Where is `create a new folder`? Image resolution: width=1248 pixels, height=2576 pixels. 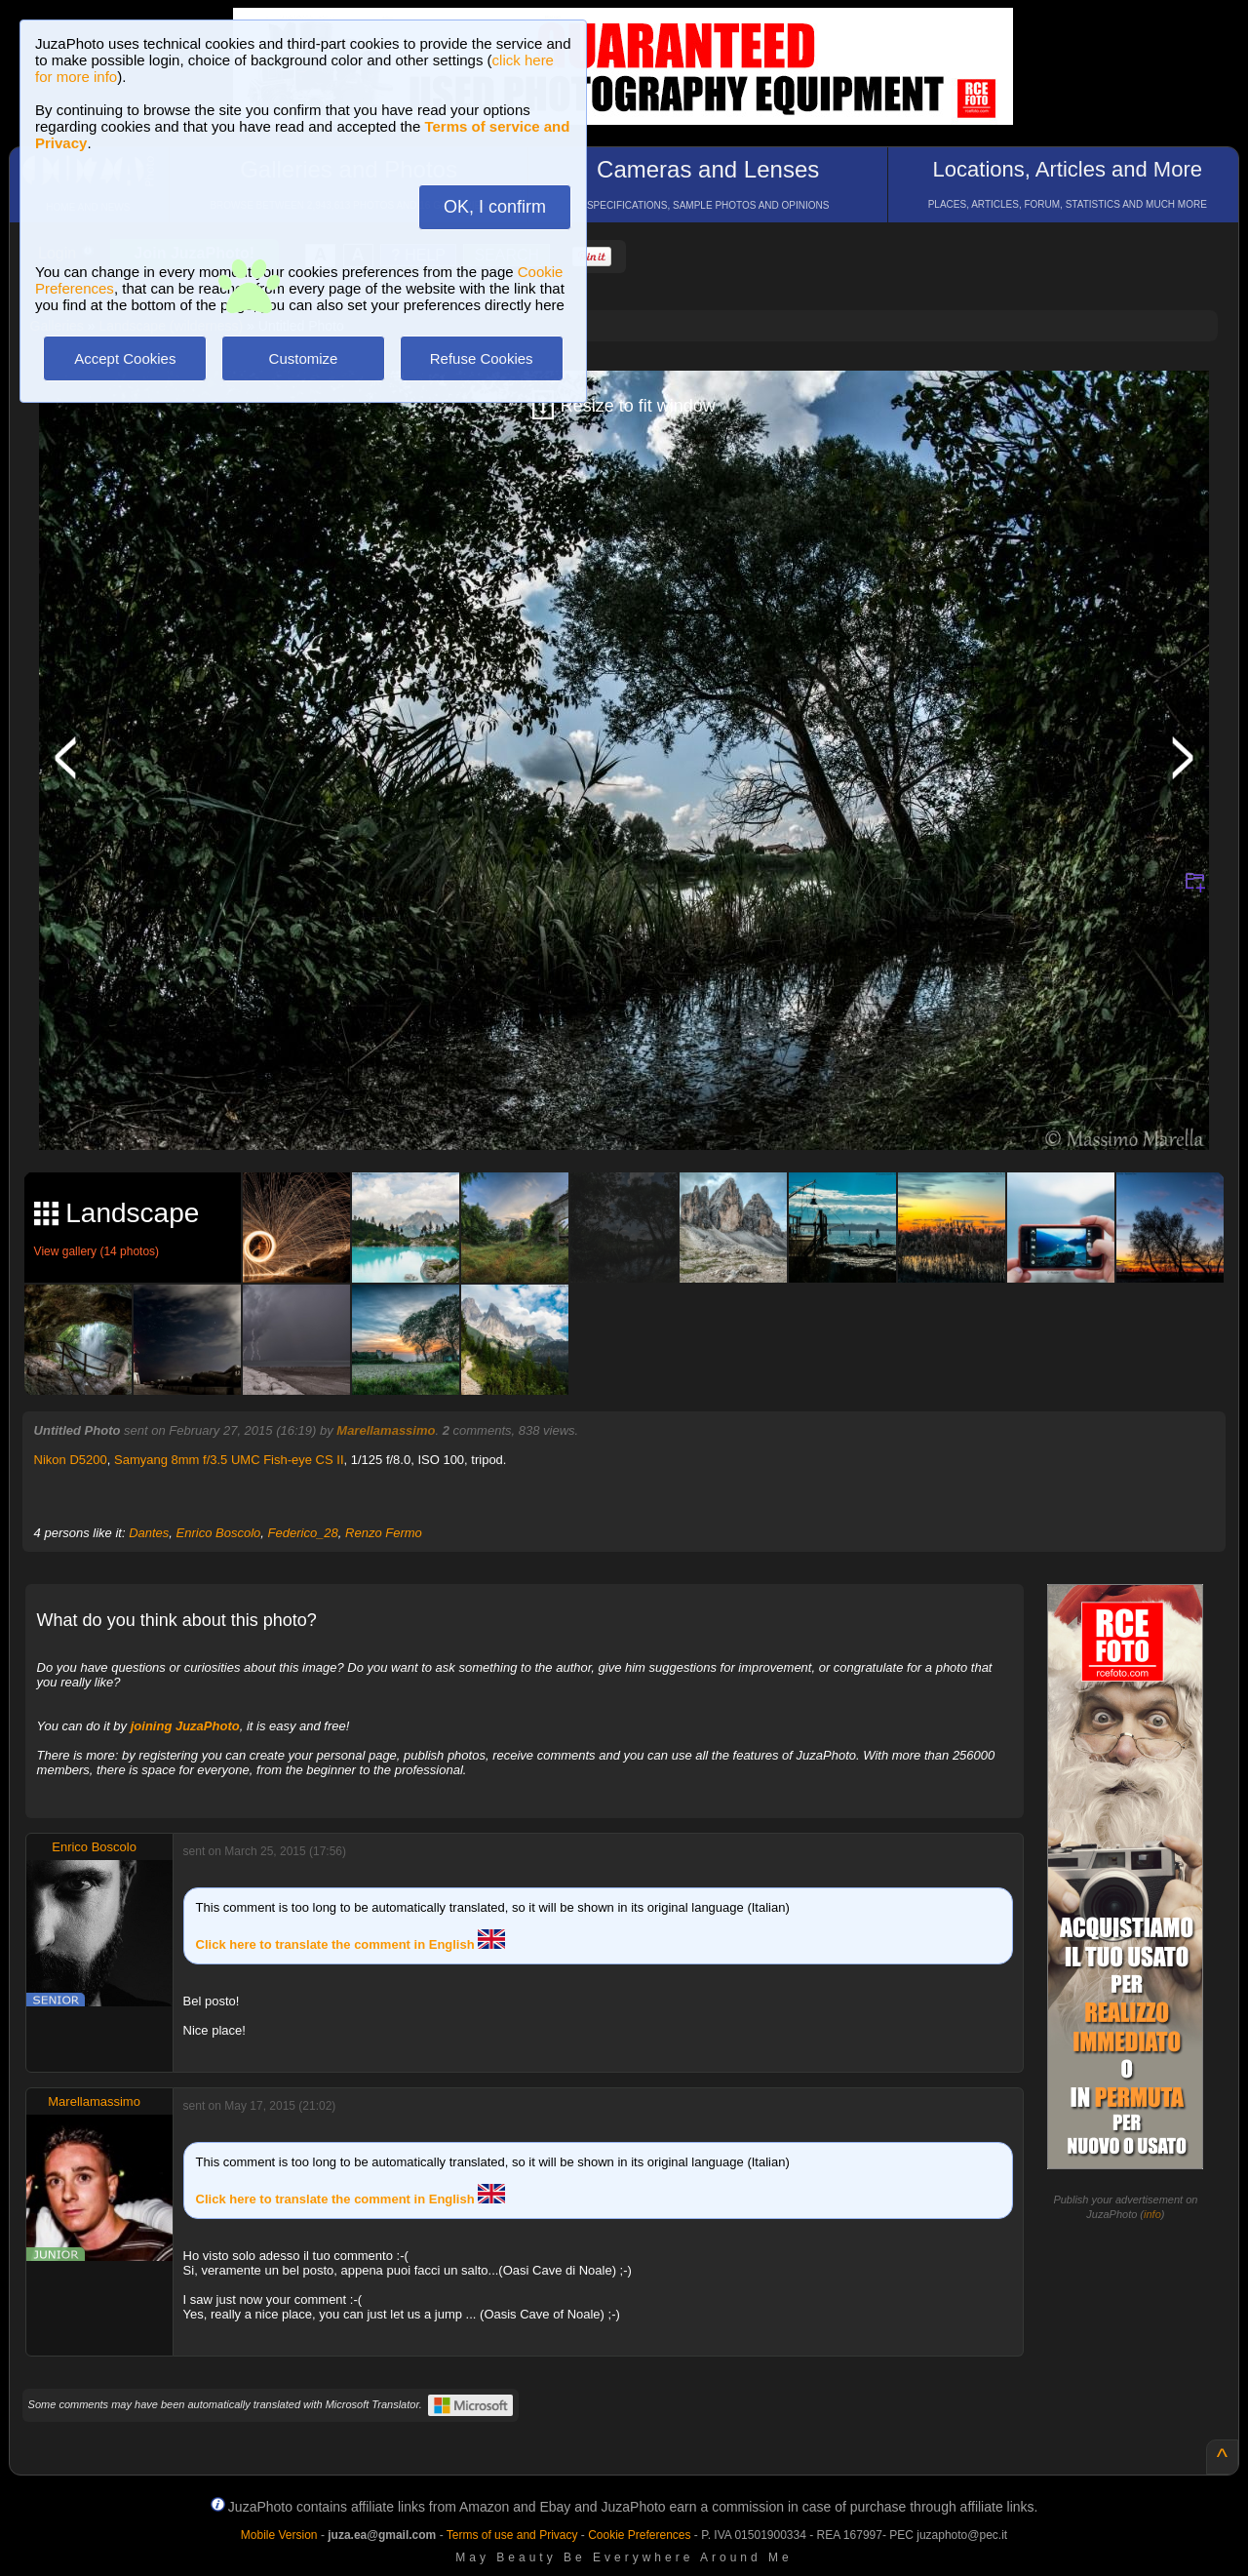
create a new folder is located at coordinates (1194, 882).